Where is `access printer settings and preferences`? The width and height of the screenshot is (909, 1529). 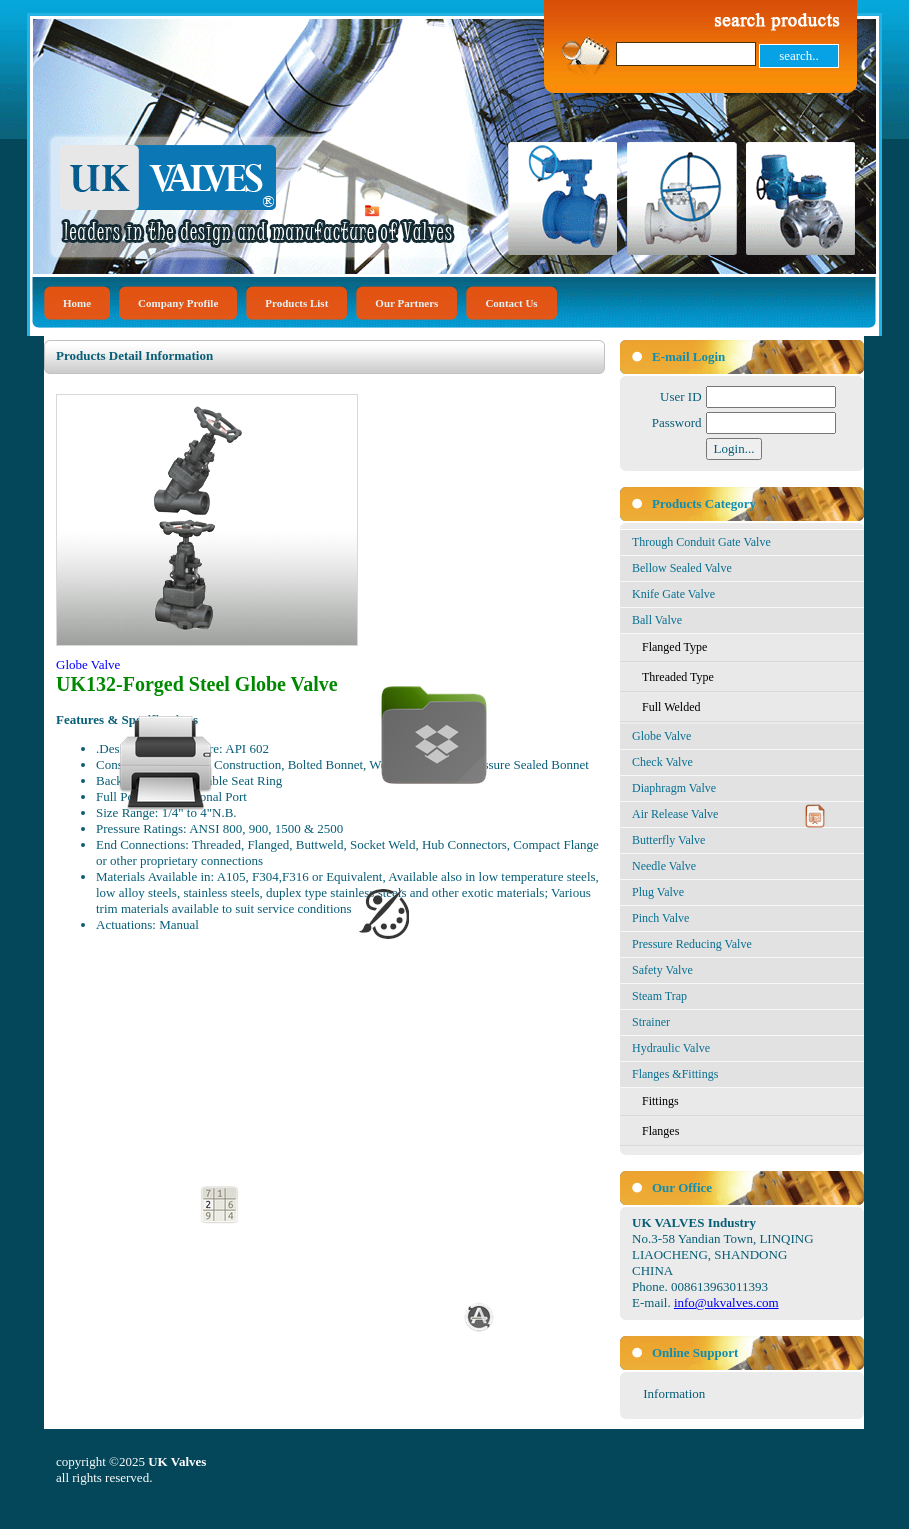 access printer settings and preferences is located at coordinates (165, 762).